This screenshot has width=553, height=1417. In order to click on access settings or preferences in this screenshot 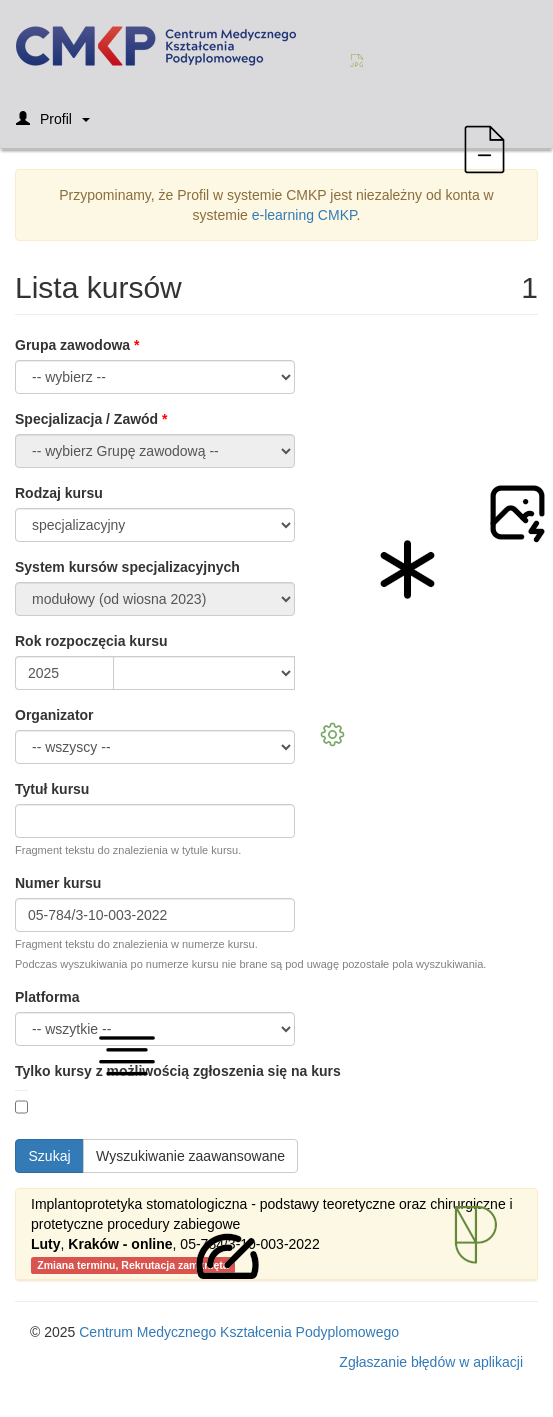, I will do `click(332, 734)`.